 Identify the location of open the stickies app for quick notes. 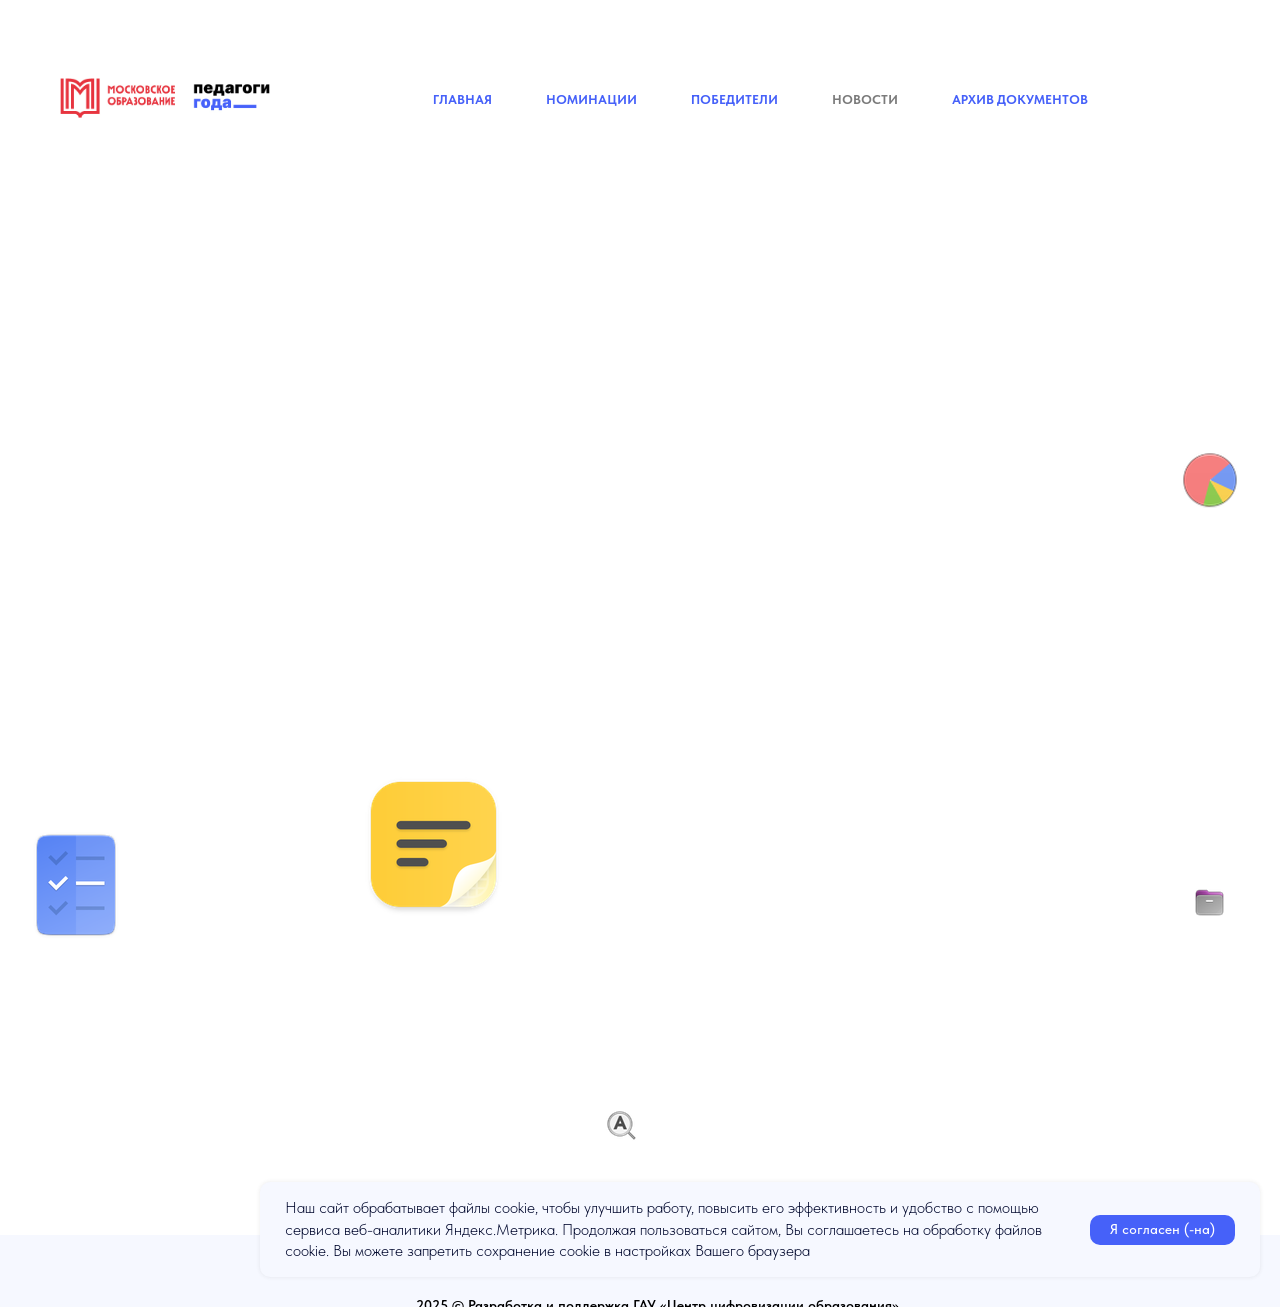
(433, 844).